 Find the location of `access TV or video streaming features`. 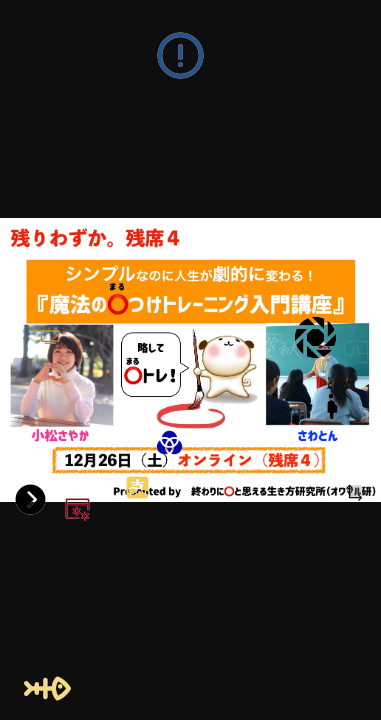

access TV or video streaming features is located at coordinates (50, 337).